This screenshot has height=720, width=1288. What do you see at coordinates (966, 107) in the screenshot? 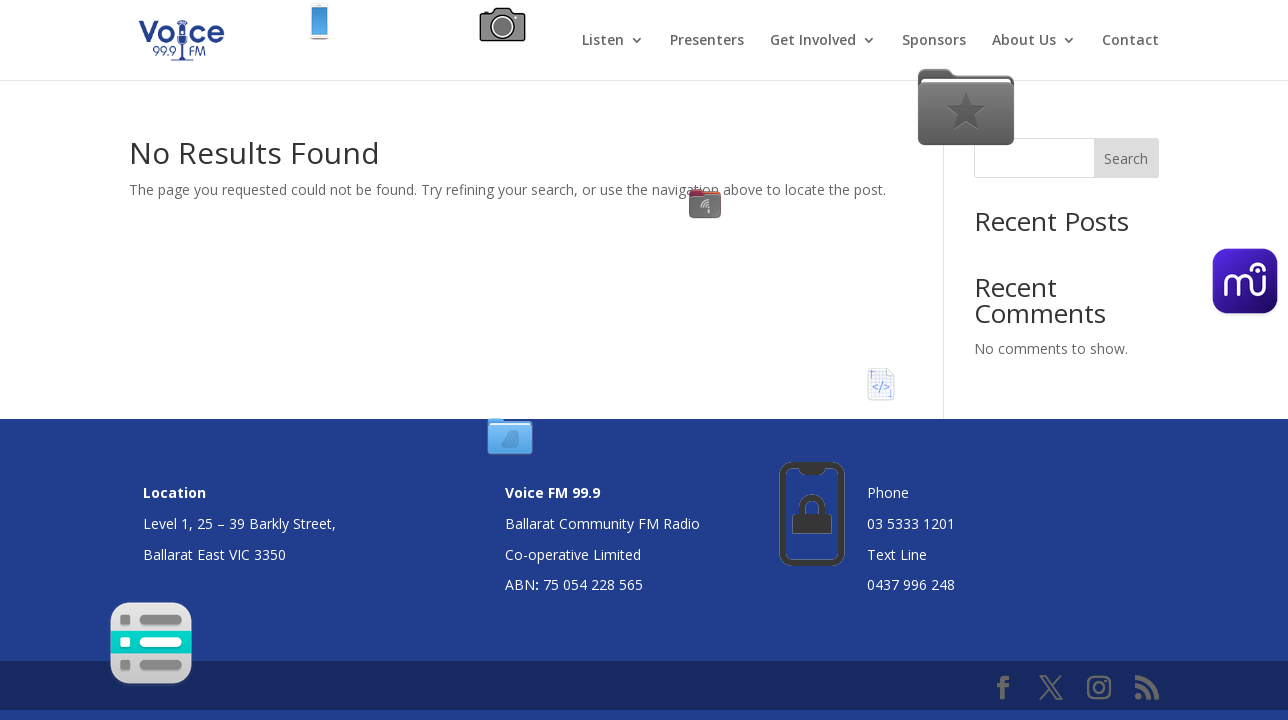
I see `open bookmarked or favorite files folder` at bounding box center [966, 107].